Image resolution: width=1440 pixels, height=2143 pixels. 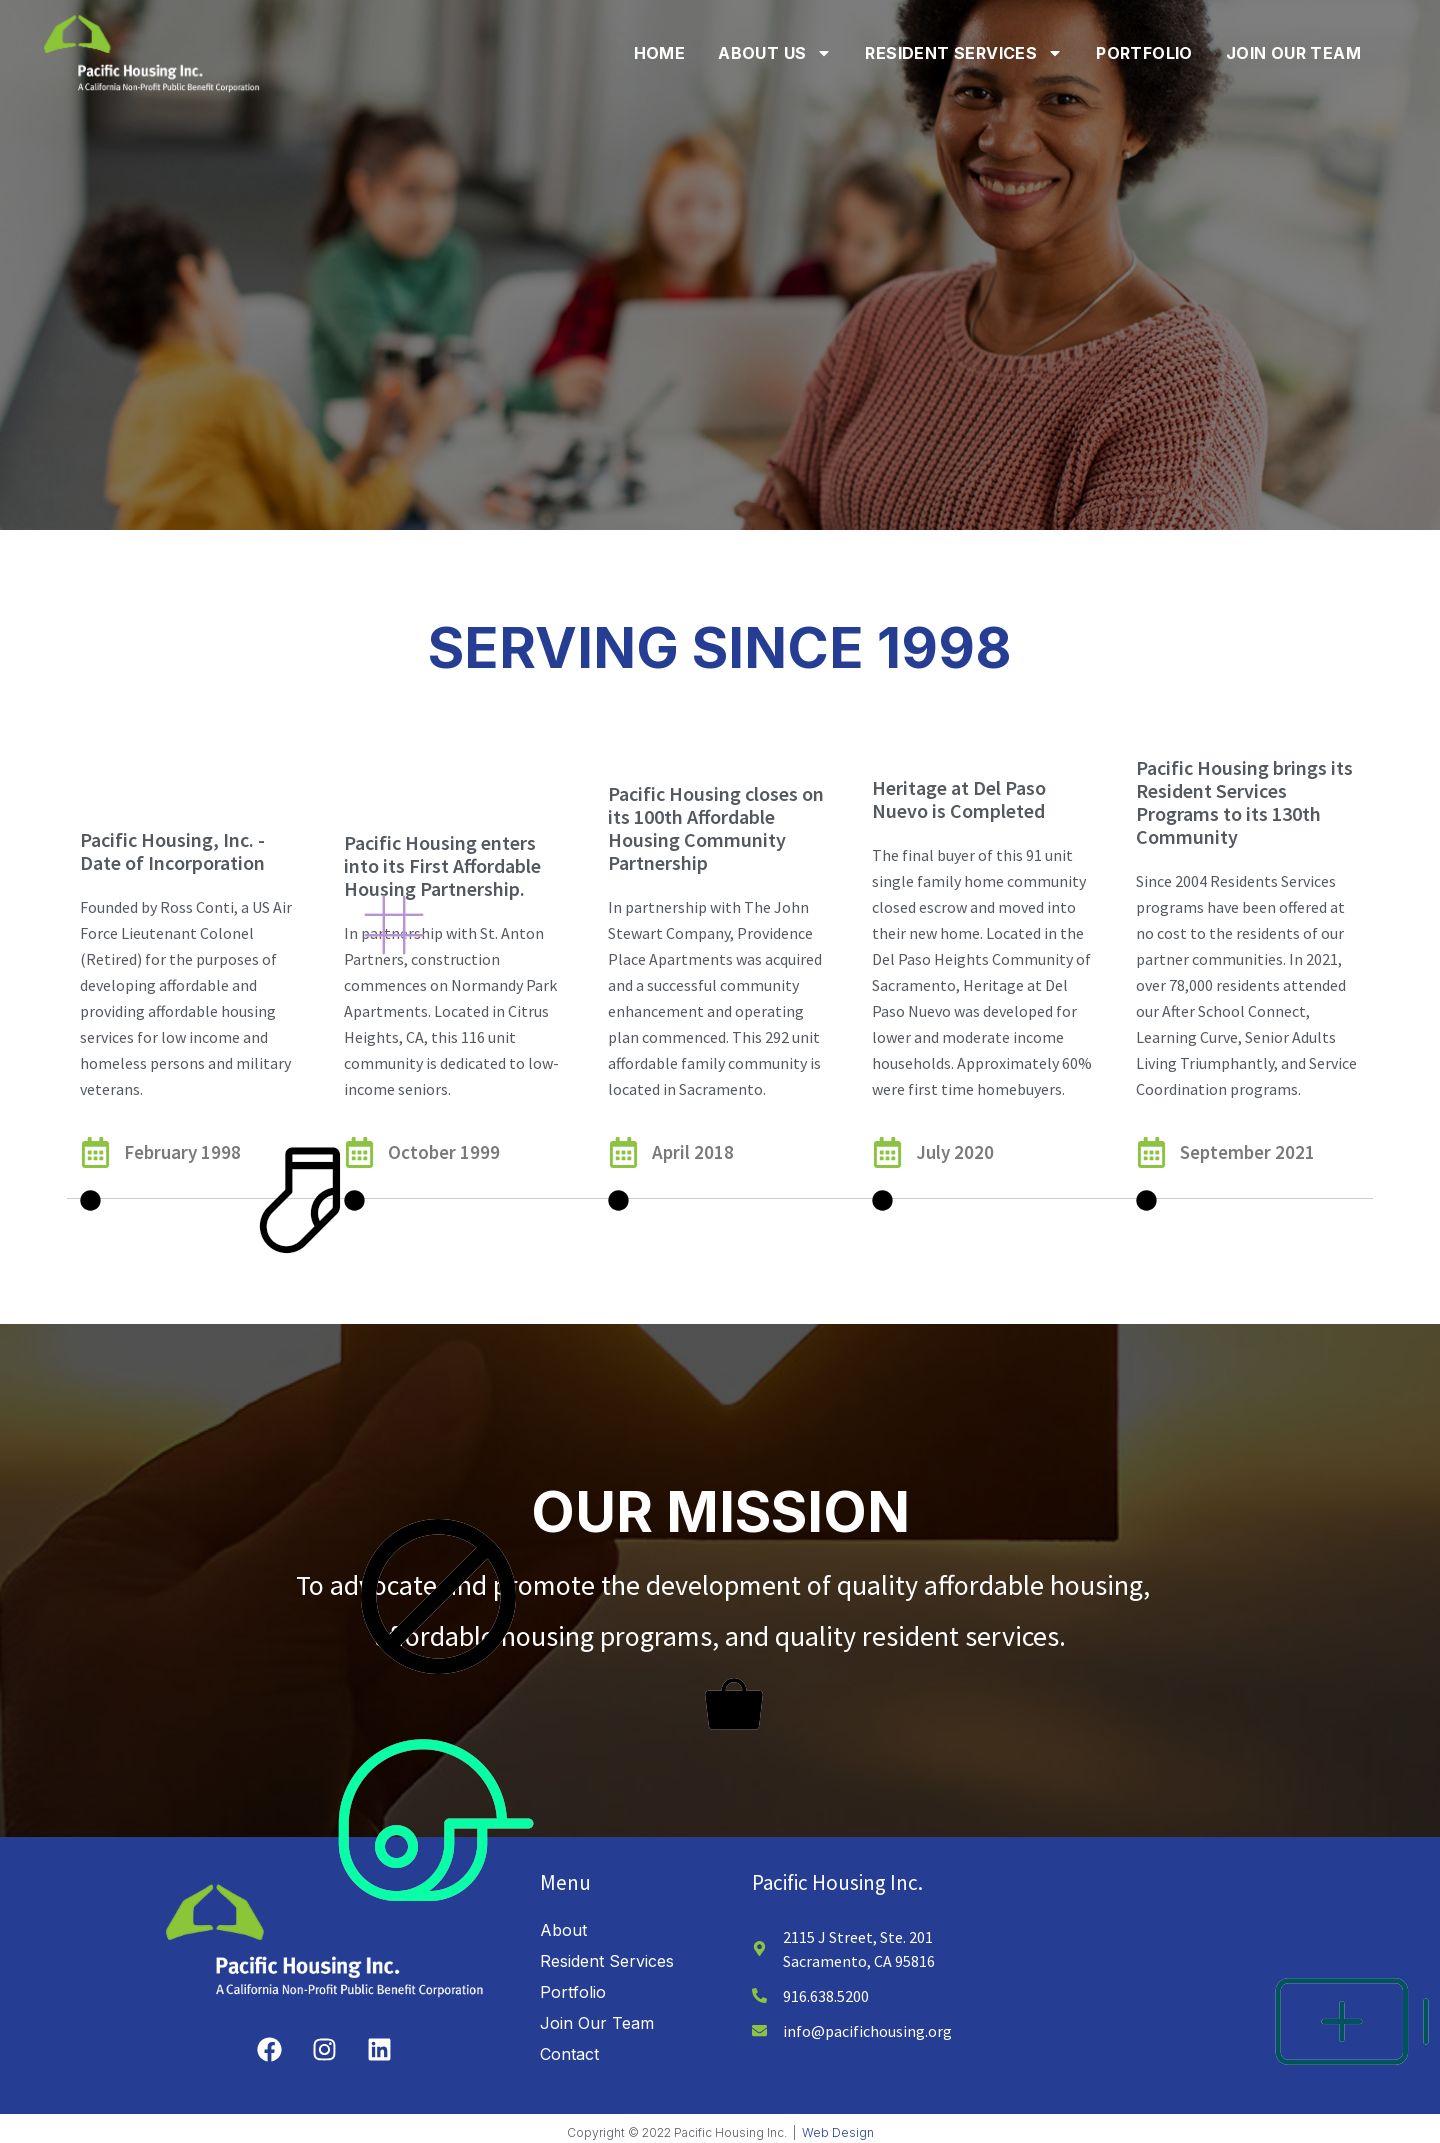 I want to click on block or ban a user, so click(x=438, y=1596).